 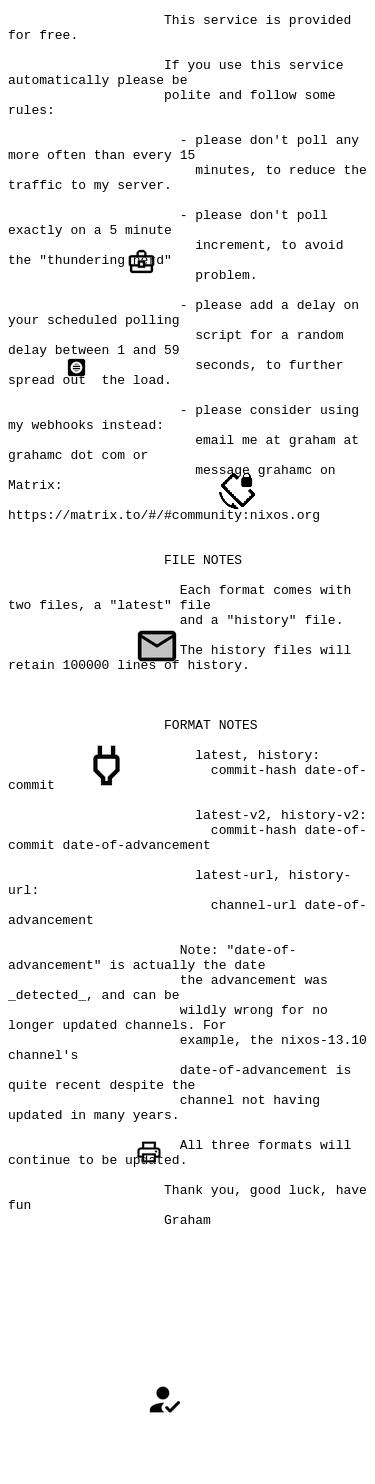 What do you see at coordinates (149, 1152) in the screenshot?
I see `print this document` at bounding box center [149, 1152].